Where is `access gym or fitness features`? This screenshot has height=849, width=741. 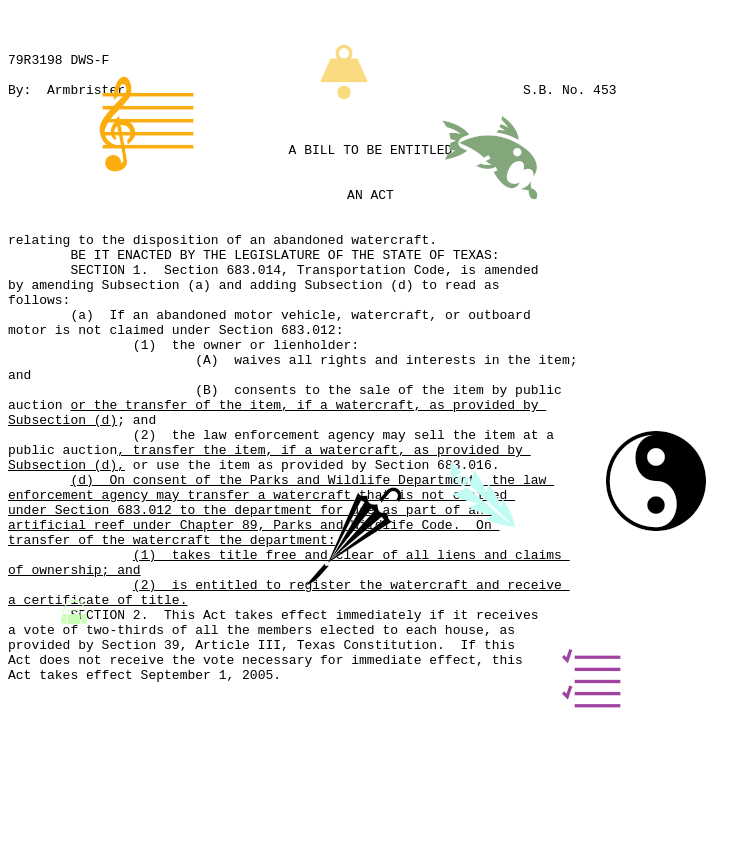 access gym or fitness features is located at coordinates (74, 612).